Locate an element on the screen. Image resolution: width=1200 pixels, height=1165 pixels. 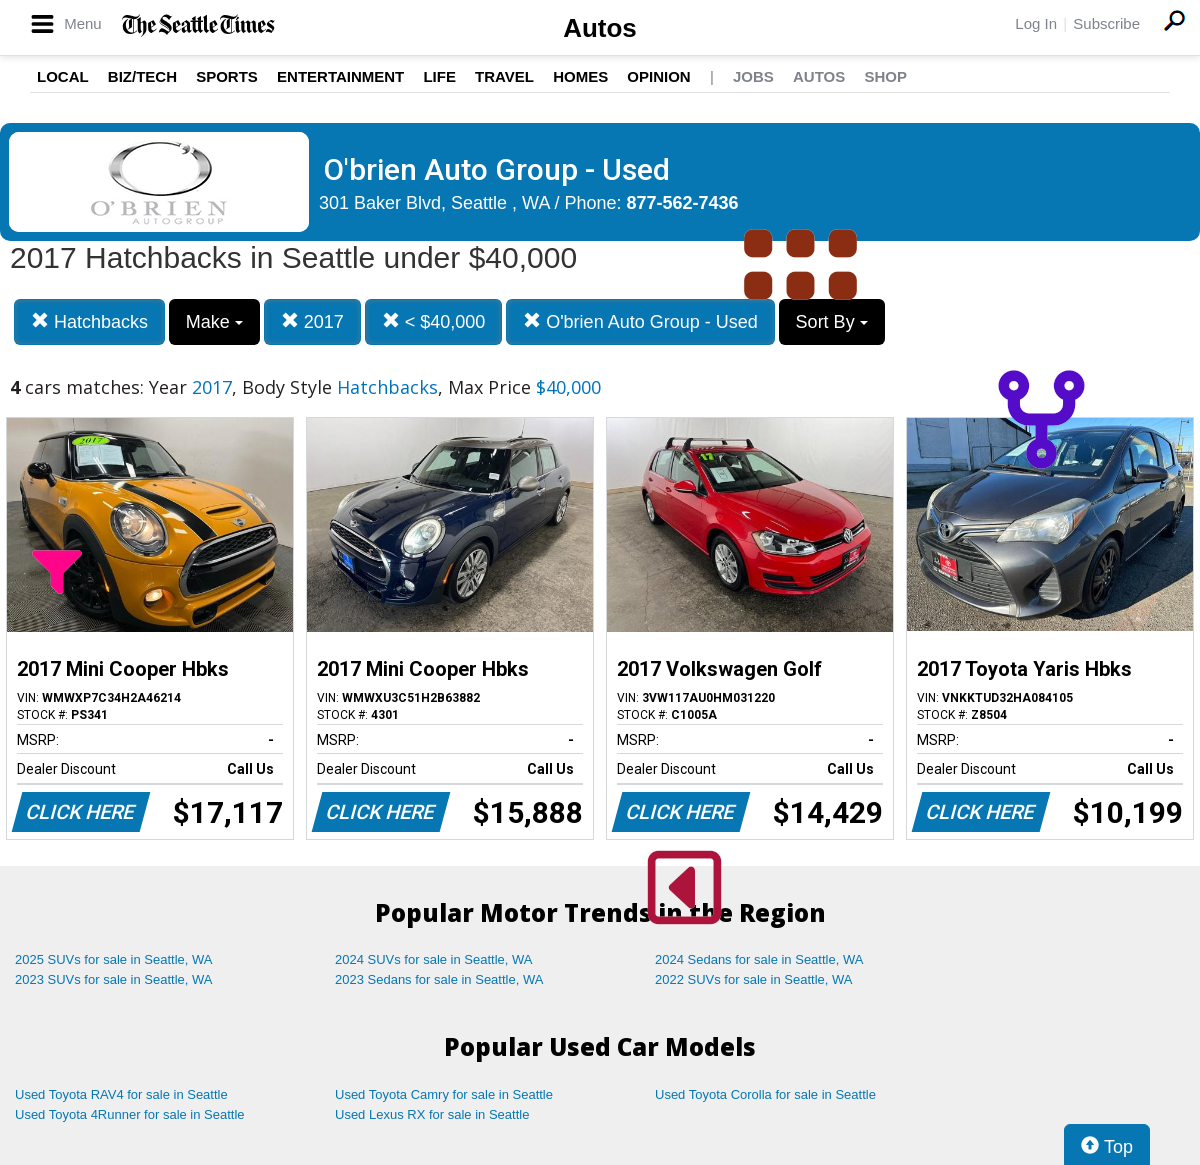
navigate to the previous item or screen is located at coordinates (684, 887).